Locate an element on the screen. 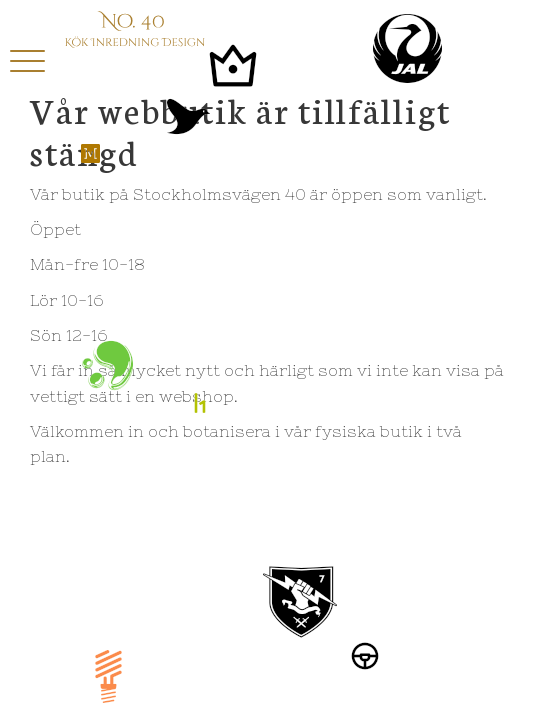 The width and height of the screenshot is (537, 720). visit hackerone bug bounty platform is located at coordinates (200, 403).